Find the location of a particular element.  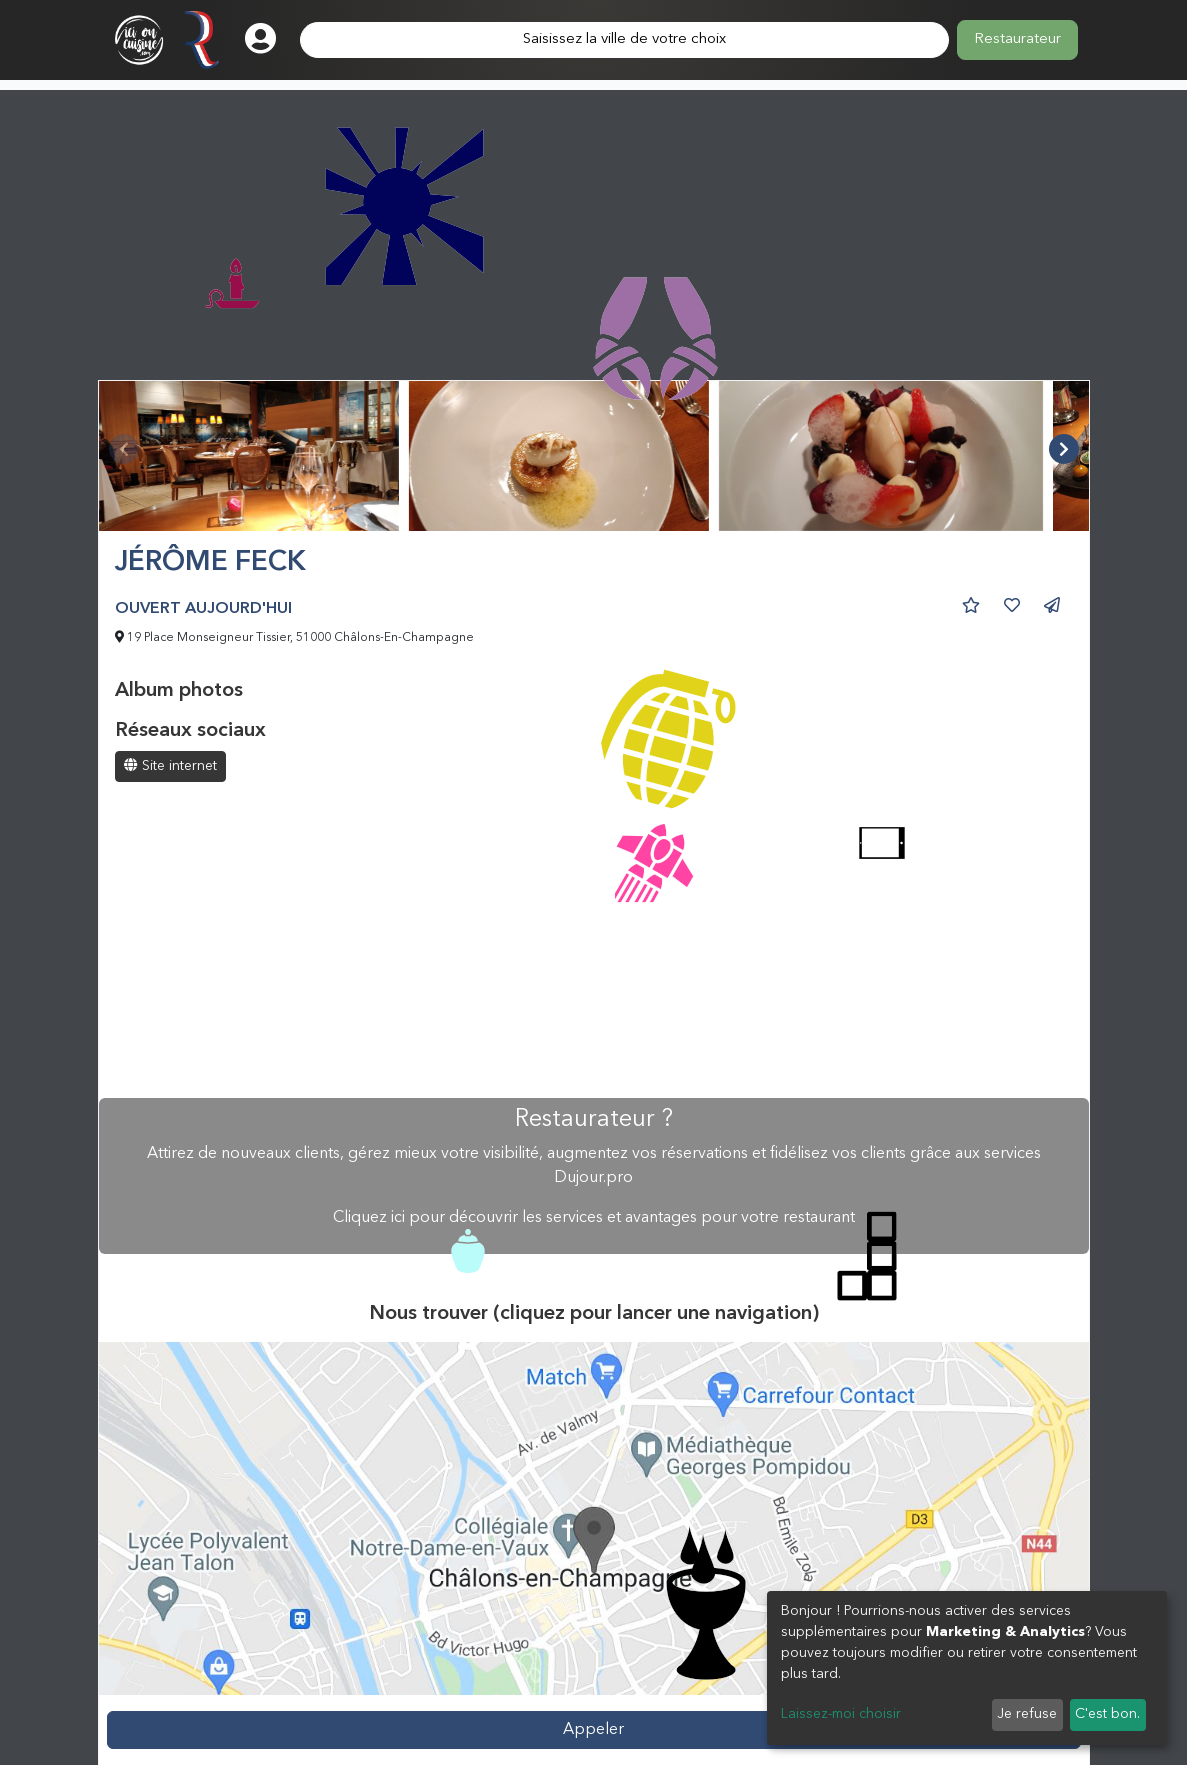

select grenade weapon or explosive item is located at coordinates (665, 738).